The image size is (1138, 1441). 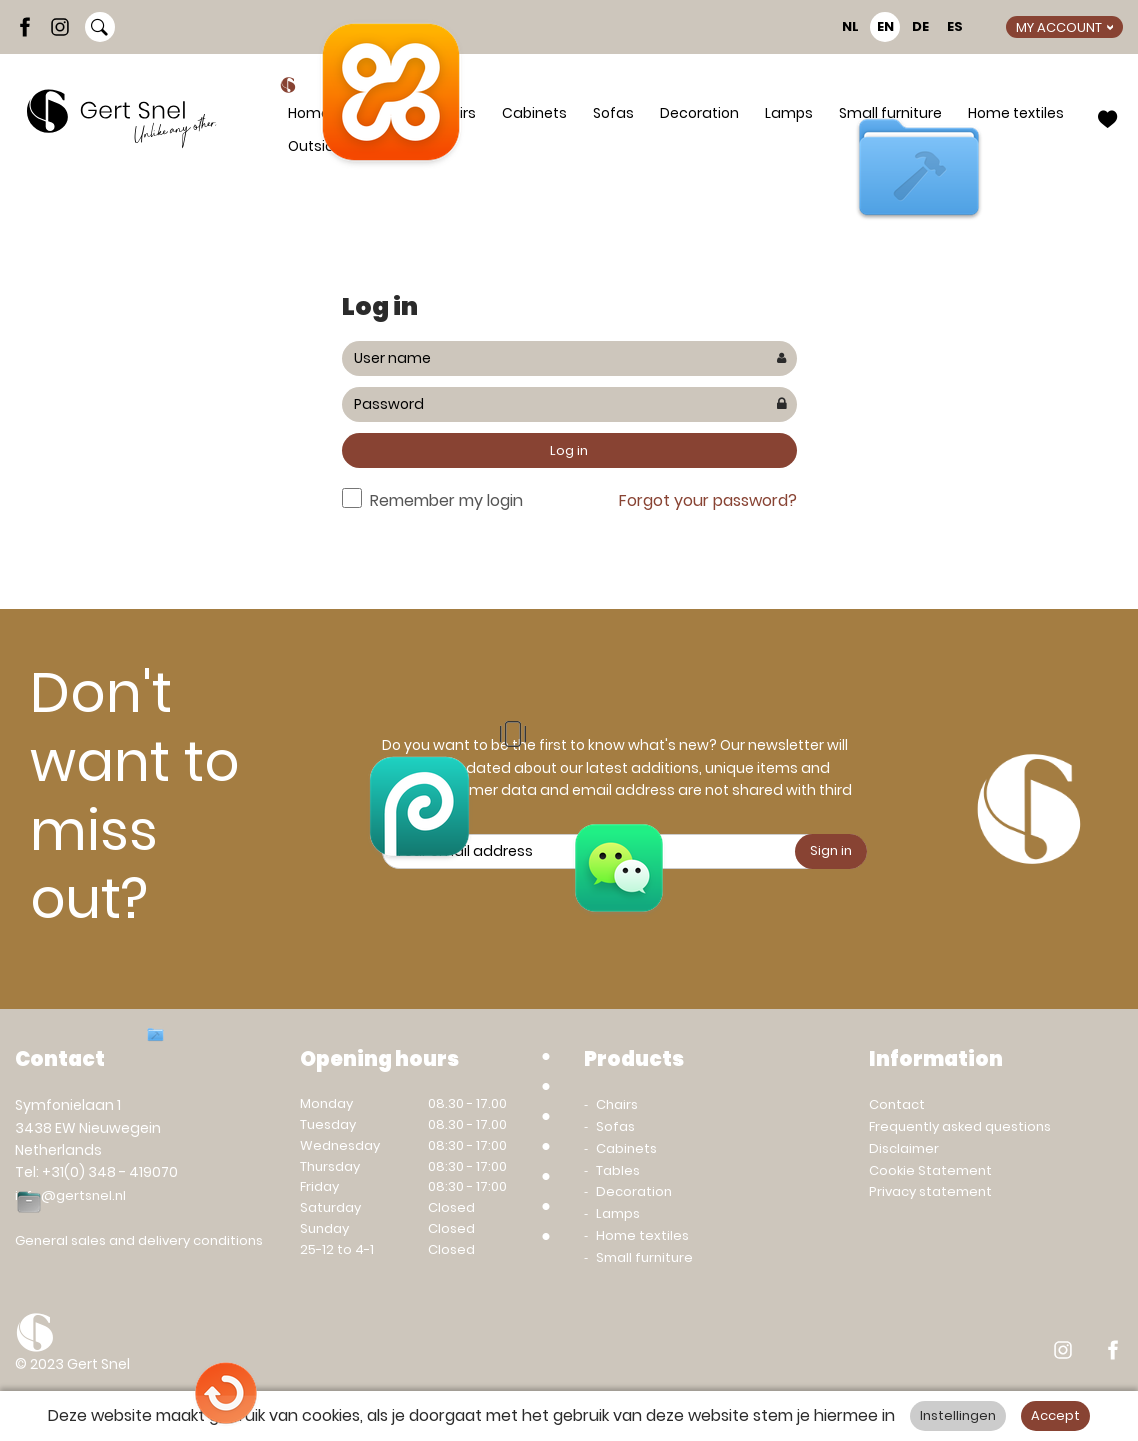 What do you see at coordinates (226, 1393) in the screenshot?
I see `open Ubuntu Livepatch settings` at bounding box center [226, 1393].